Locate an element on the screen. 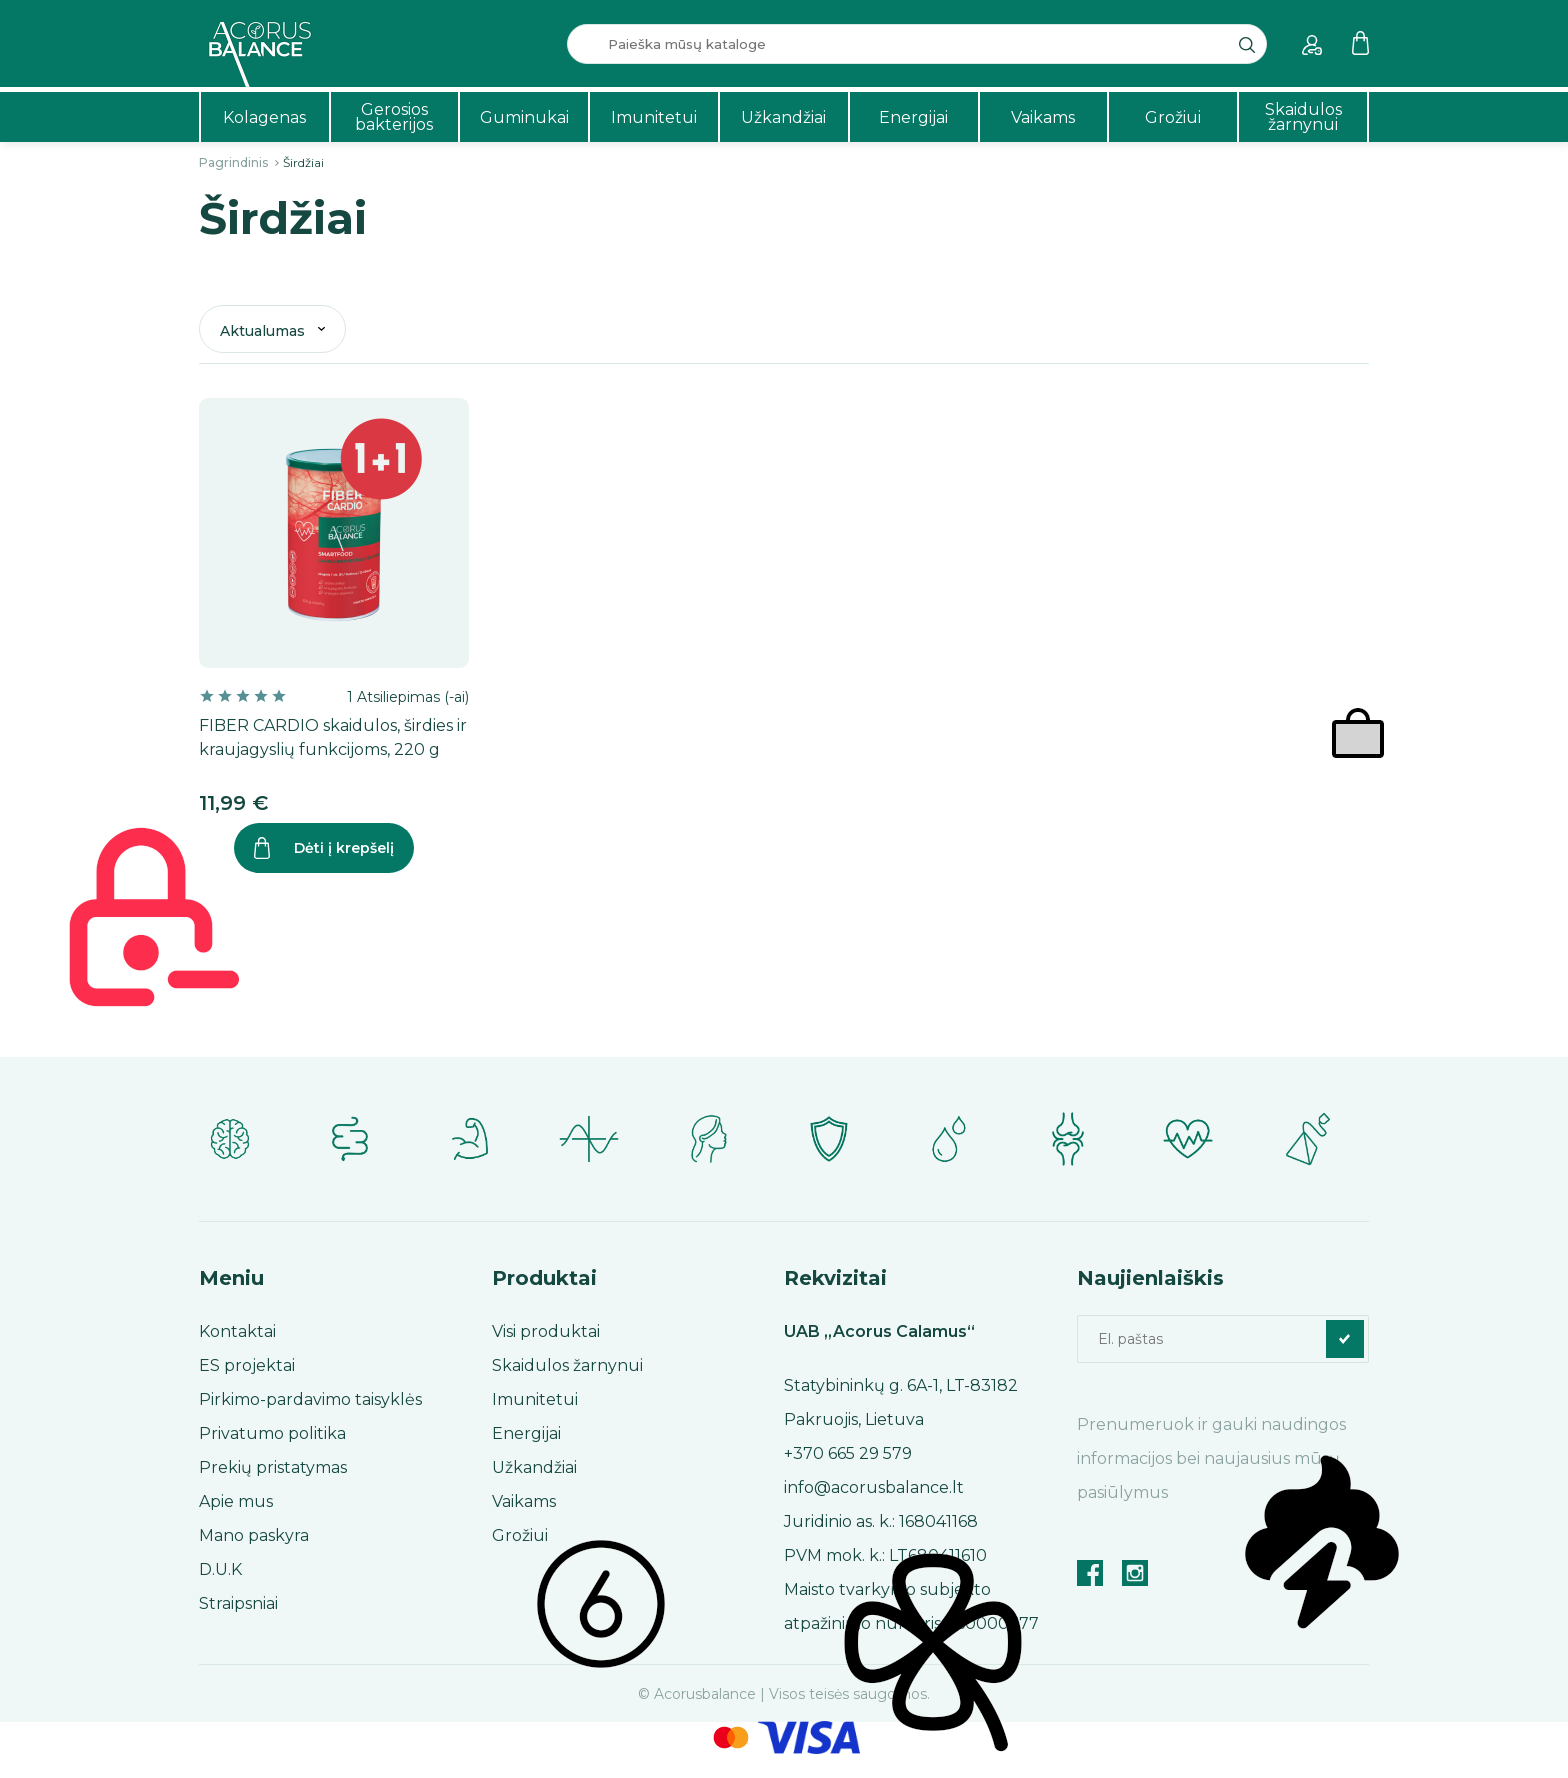 This screenshot has width=1568, height=1778. indicates something went wrong or an error occurred is located at coordinates (1322, 1542).